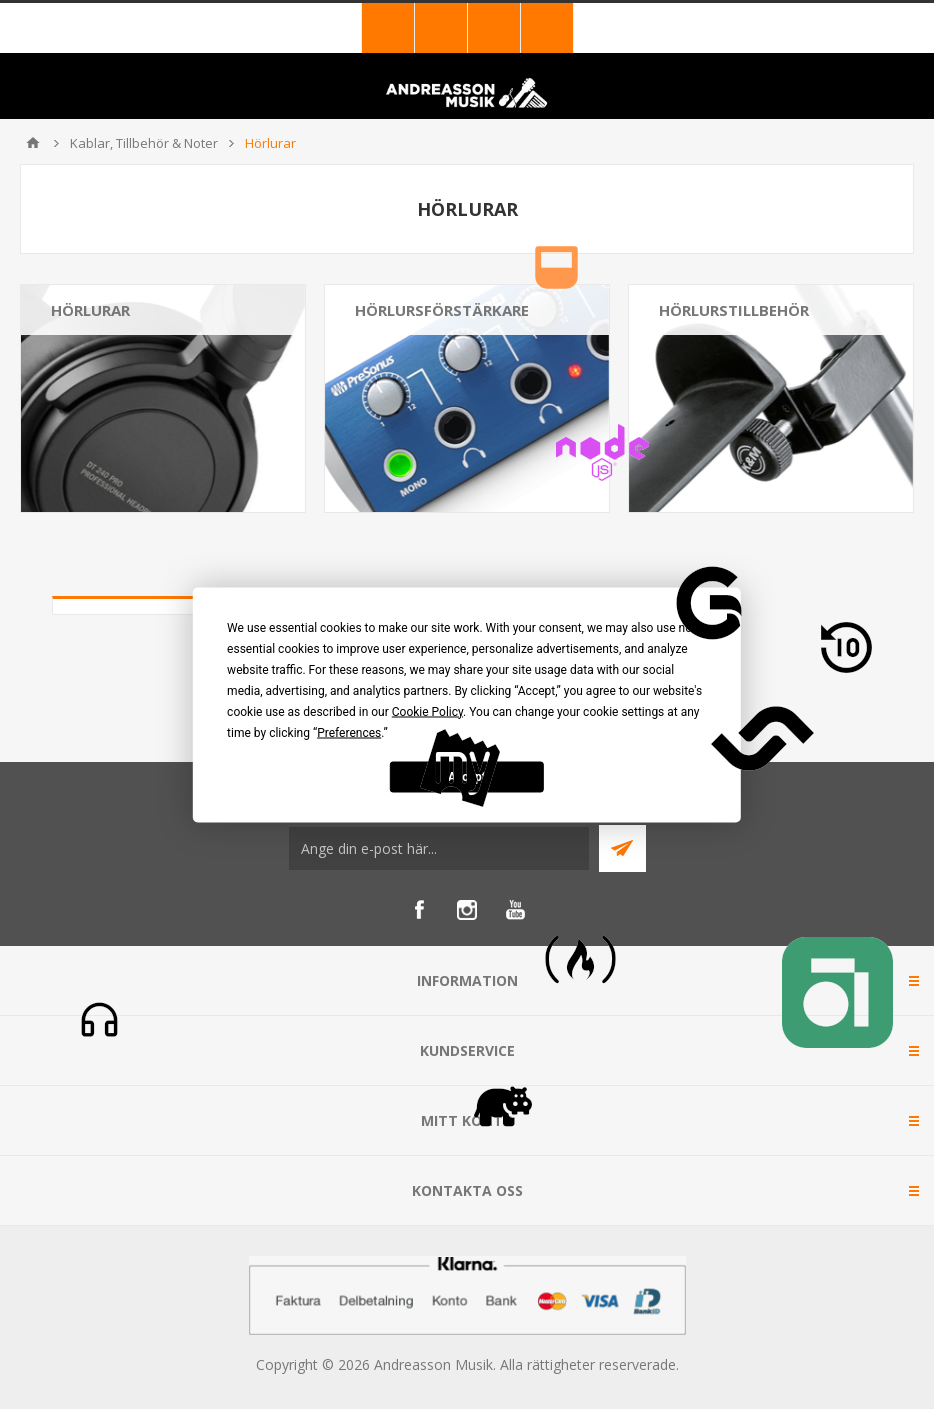 This screenshot has height=1409, width=934. What do you see at coordinates (762, 738) in the screenshot?
I see `semaphore ci logo` at bounding box center [762, 738].